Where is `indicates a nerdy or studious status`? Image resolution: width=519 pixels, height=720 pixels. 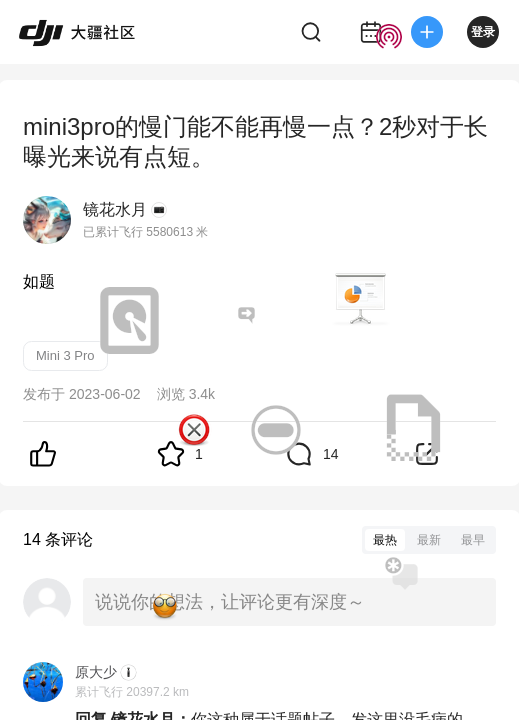 indicates a nerdy or studious status is located at coordinates (165, 607).